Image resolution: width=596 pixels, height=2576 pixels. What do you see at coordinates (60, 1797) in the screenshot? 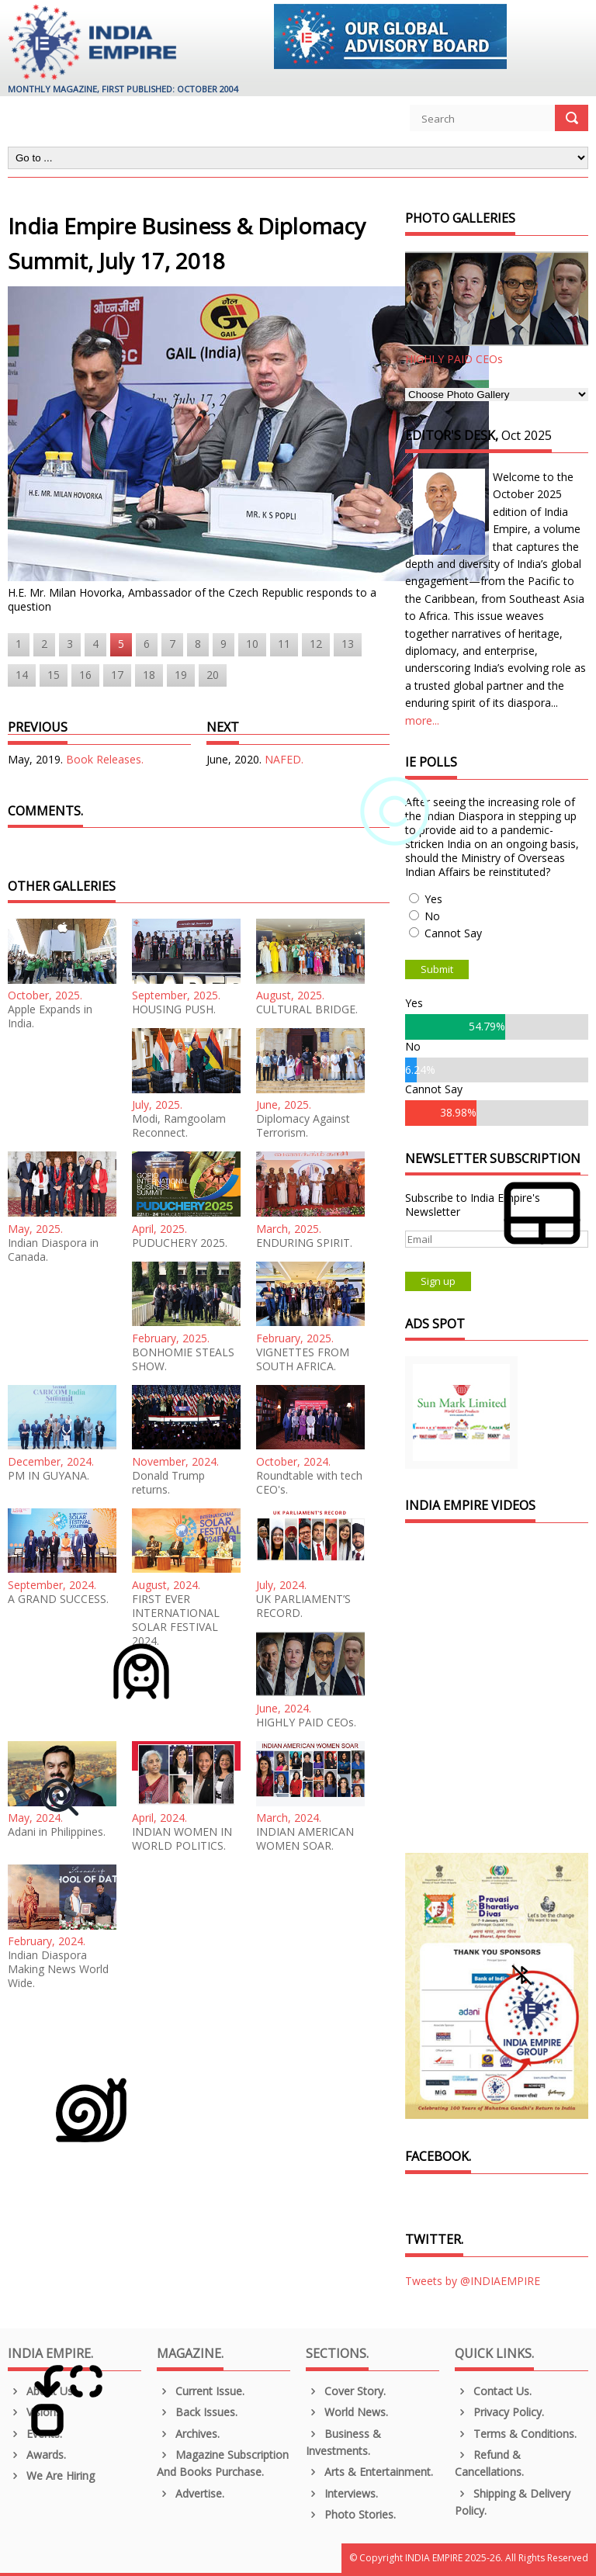
I see `access candy or sweets category` at bounding box center [60, 1797].